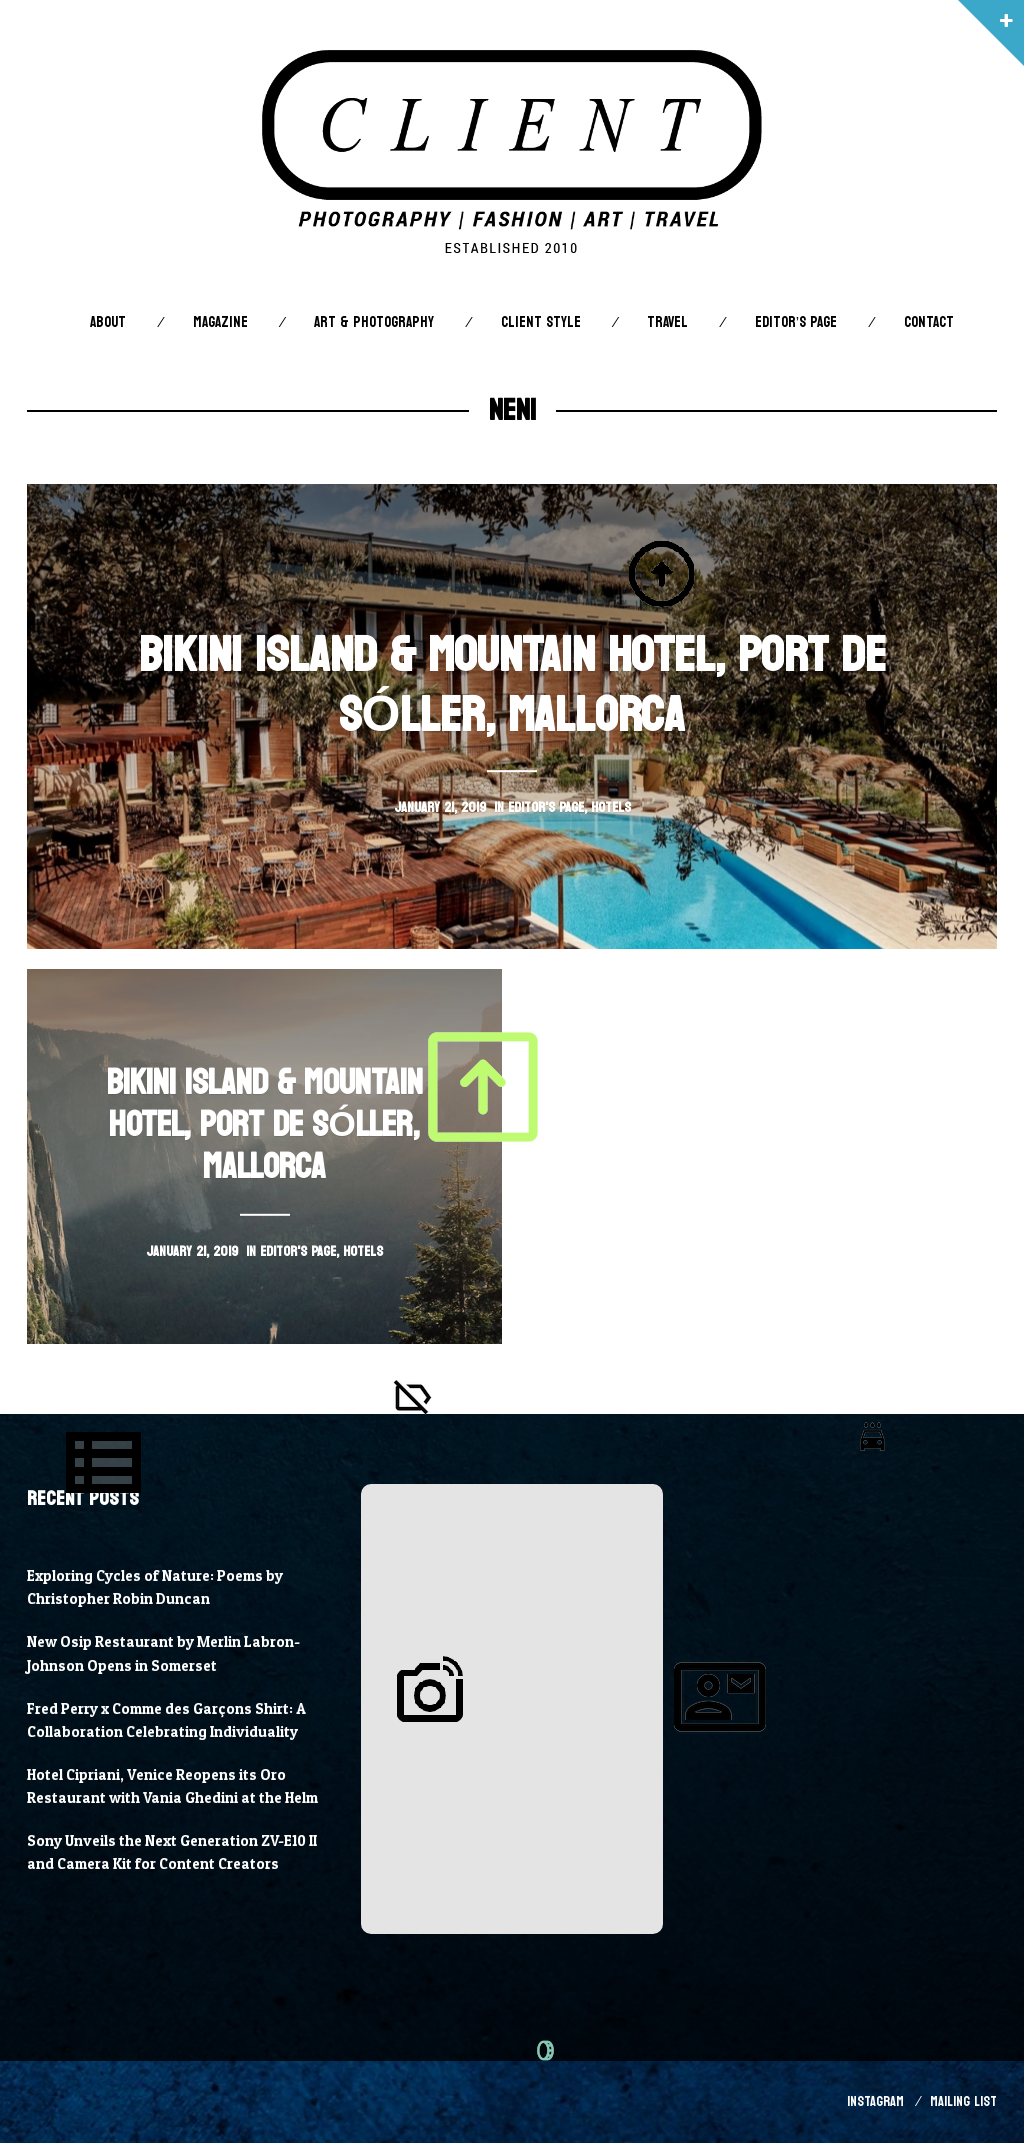 This screenshot has width=1024, height=2143. Describe the element at coordinates (720, 1697) in the screenshot. I see `view contact's email information` at that location.